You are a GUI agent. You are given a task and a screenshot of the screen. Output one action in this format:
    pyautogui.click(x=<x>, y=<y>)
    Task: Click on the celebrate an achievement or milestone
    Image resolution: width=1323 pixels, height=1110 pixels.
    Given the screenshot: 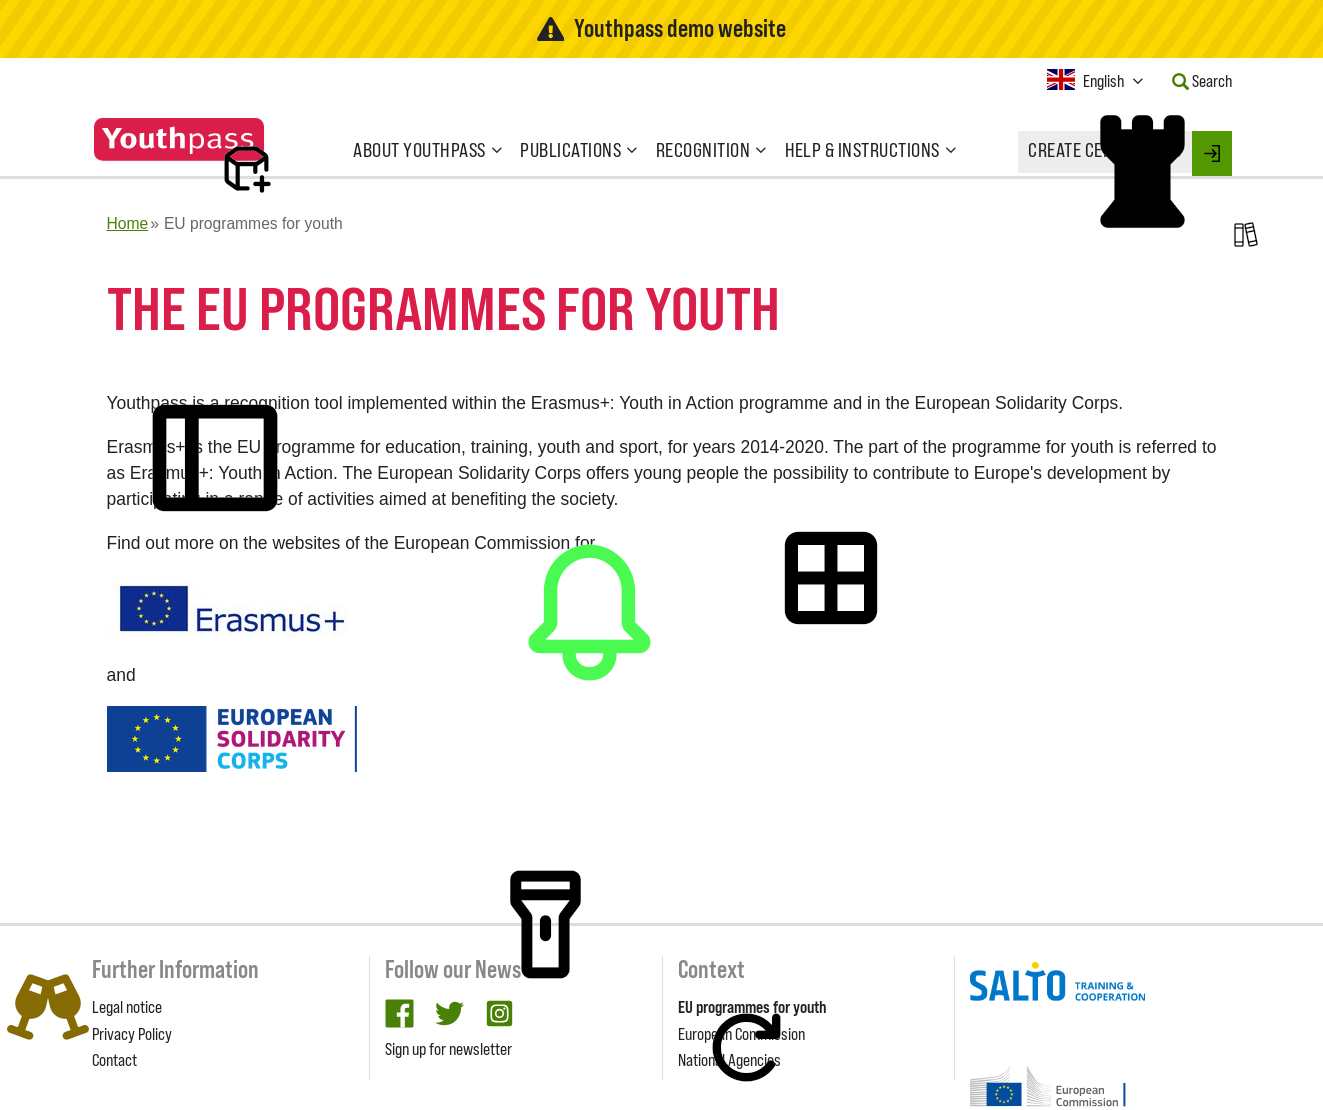 What is the action you would take?
    pyautogui.click(x=48, y=1007)
    